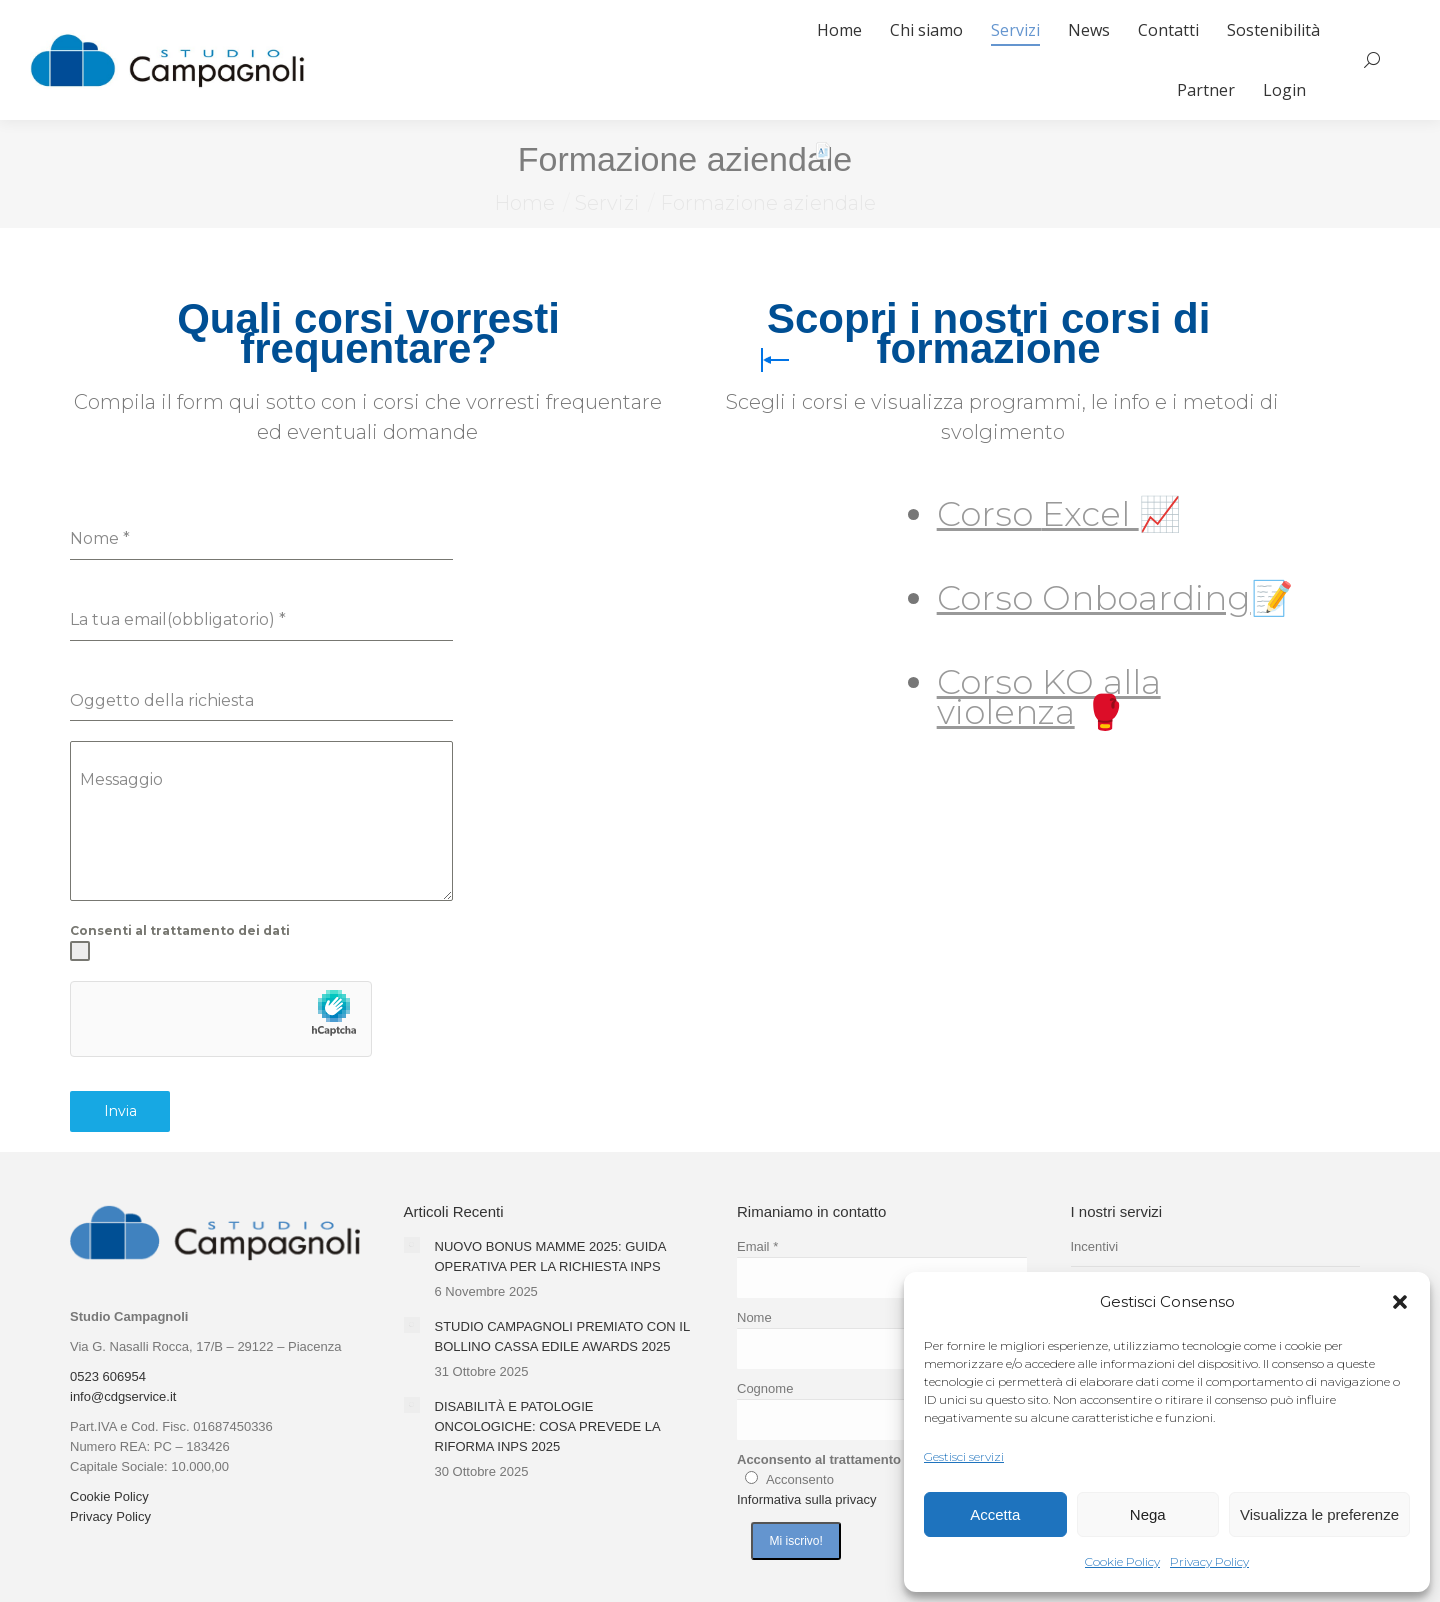  What do you see at coordinates (823, 151) in the screenshot?
I see `open a word processing document` at bounding box center [823, 151].